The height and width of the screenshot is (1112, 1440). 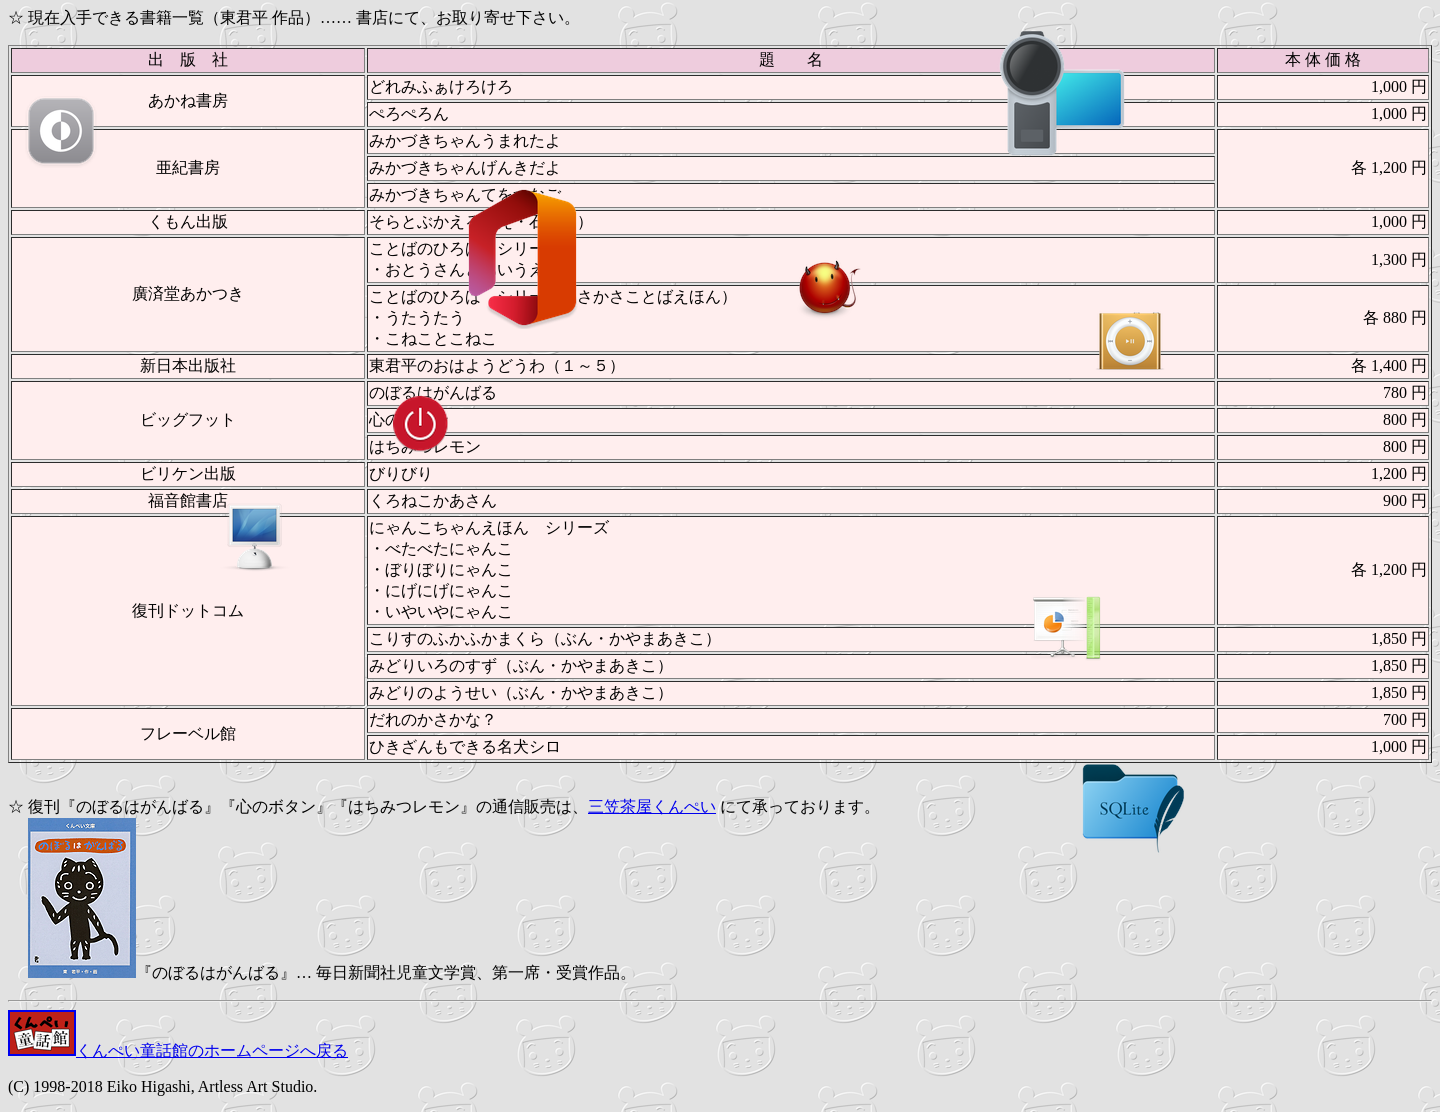 What do you see at coordinates (1066, 626) in the screenshot?
I see `presentation template file type` at bounding box center [1066, 626].